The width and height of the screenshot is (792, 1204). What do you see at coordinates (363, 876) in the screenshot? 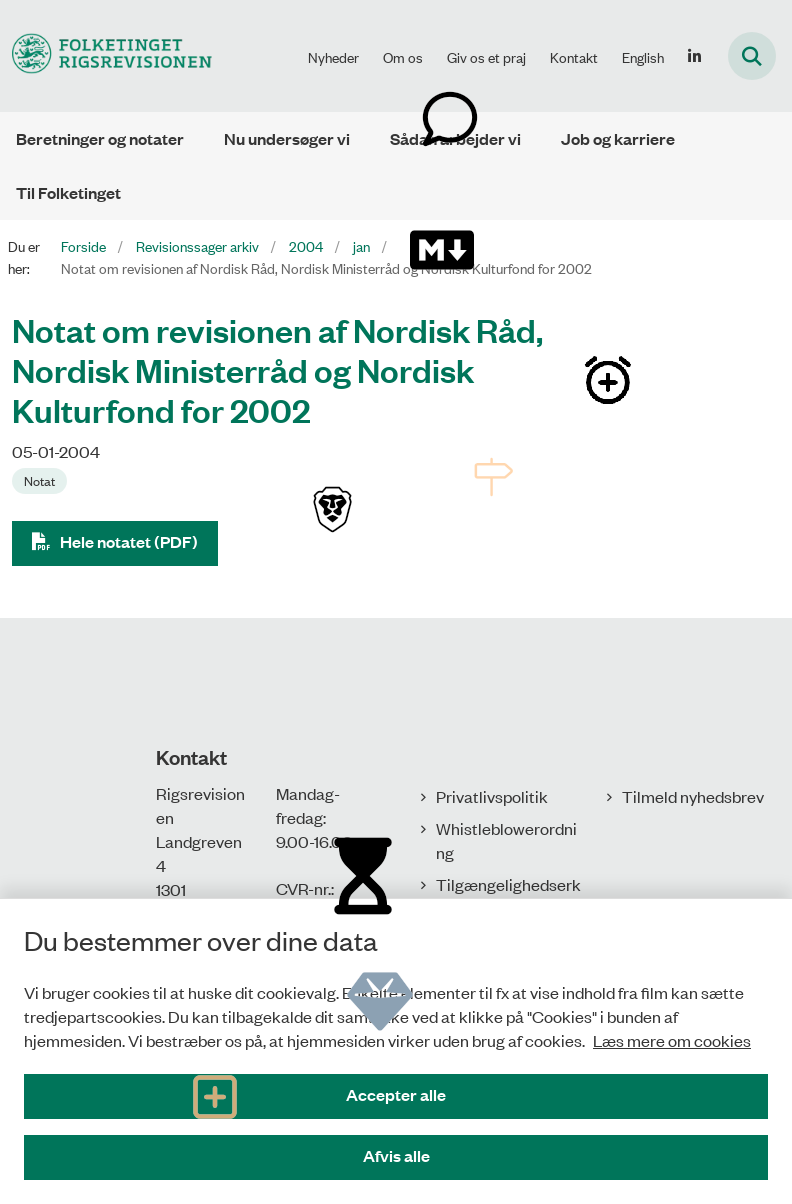
I see `indicates a process in progress or loading state` at bounding box center [363, 876].